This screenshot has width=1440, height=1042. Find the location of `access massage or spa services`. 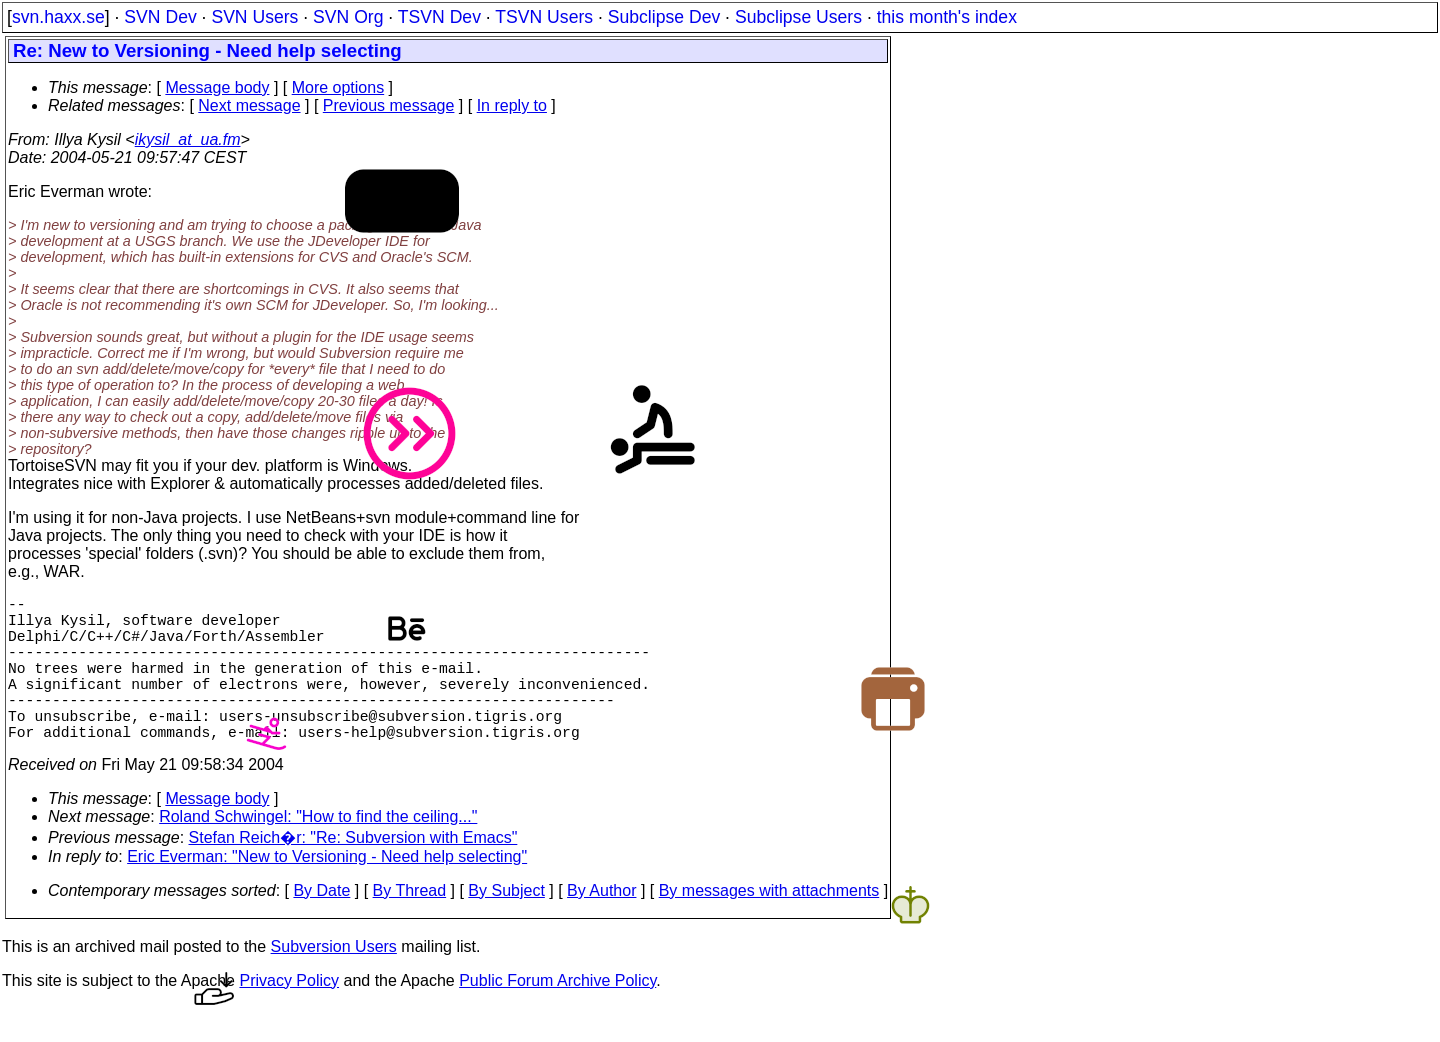

access massage or spa services is located at coordinates (655, 425).